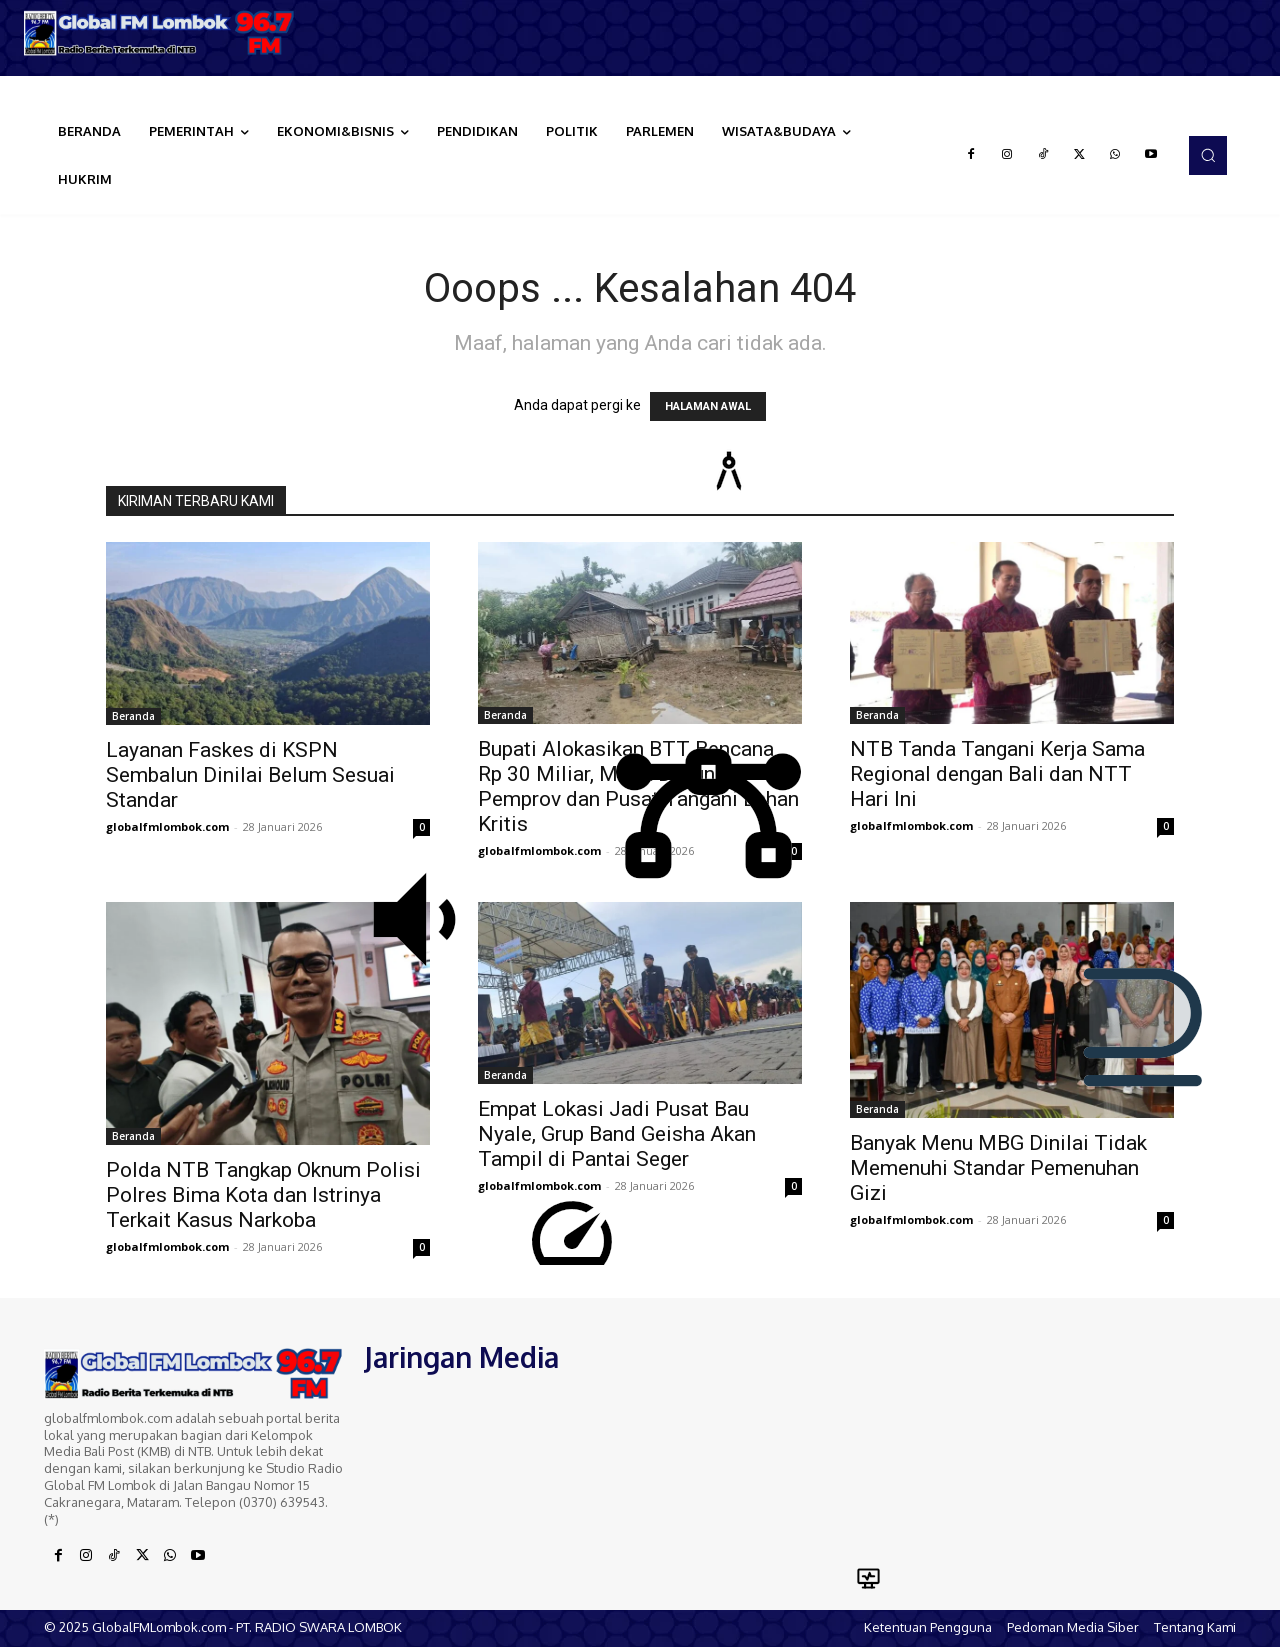 This screenshot has width=1280, height=1647. I want to click on edit vector path curves, so click(708, 813).